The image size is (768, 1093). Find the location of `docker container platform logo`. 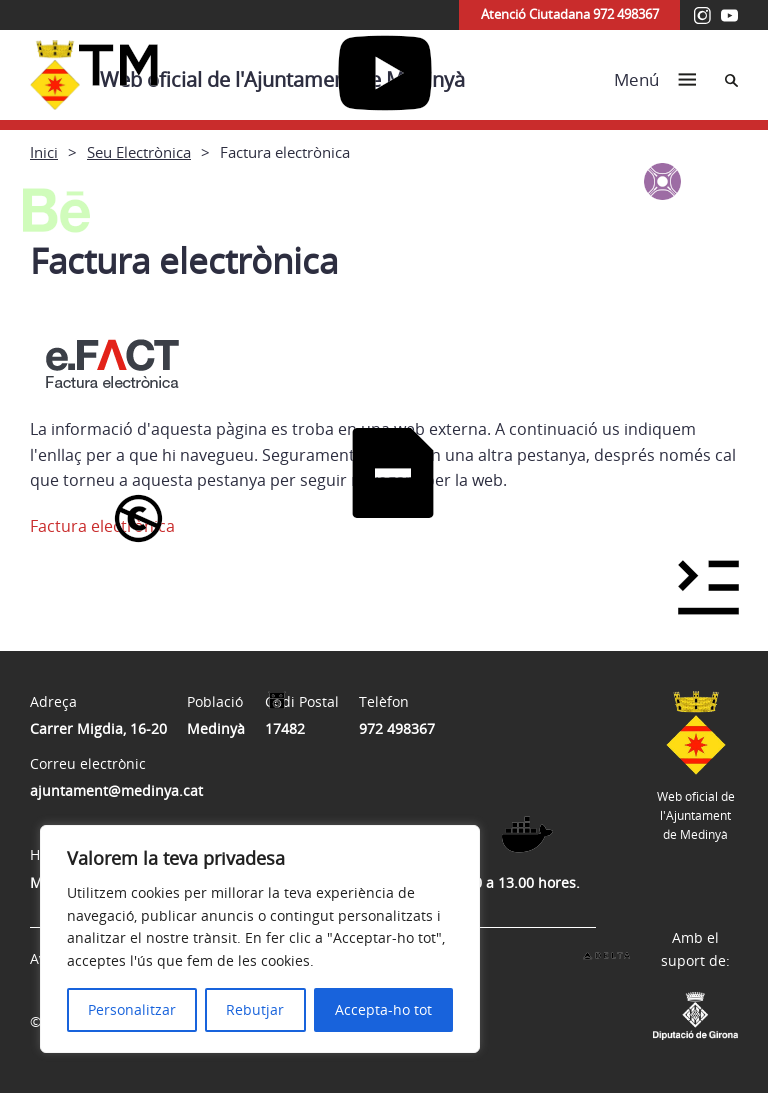

docker container platform logo is located at coordinates (527, 834).